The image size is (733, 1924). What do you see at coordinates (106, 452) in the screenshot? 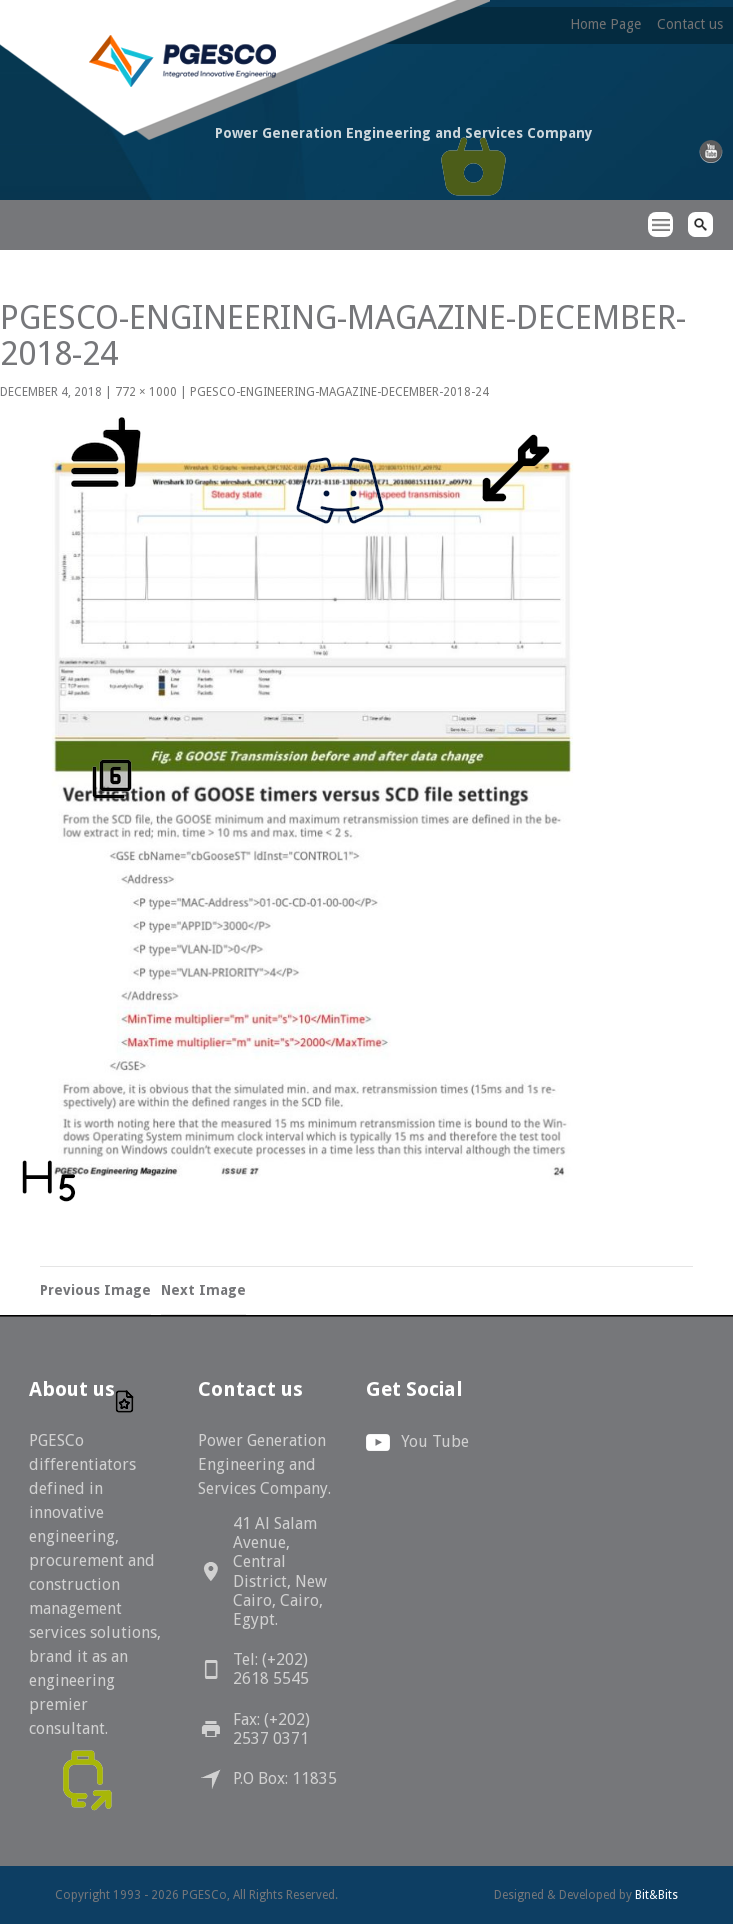
I see `find nearby fast food restaurants` at bounding box center [106, 452].